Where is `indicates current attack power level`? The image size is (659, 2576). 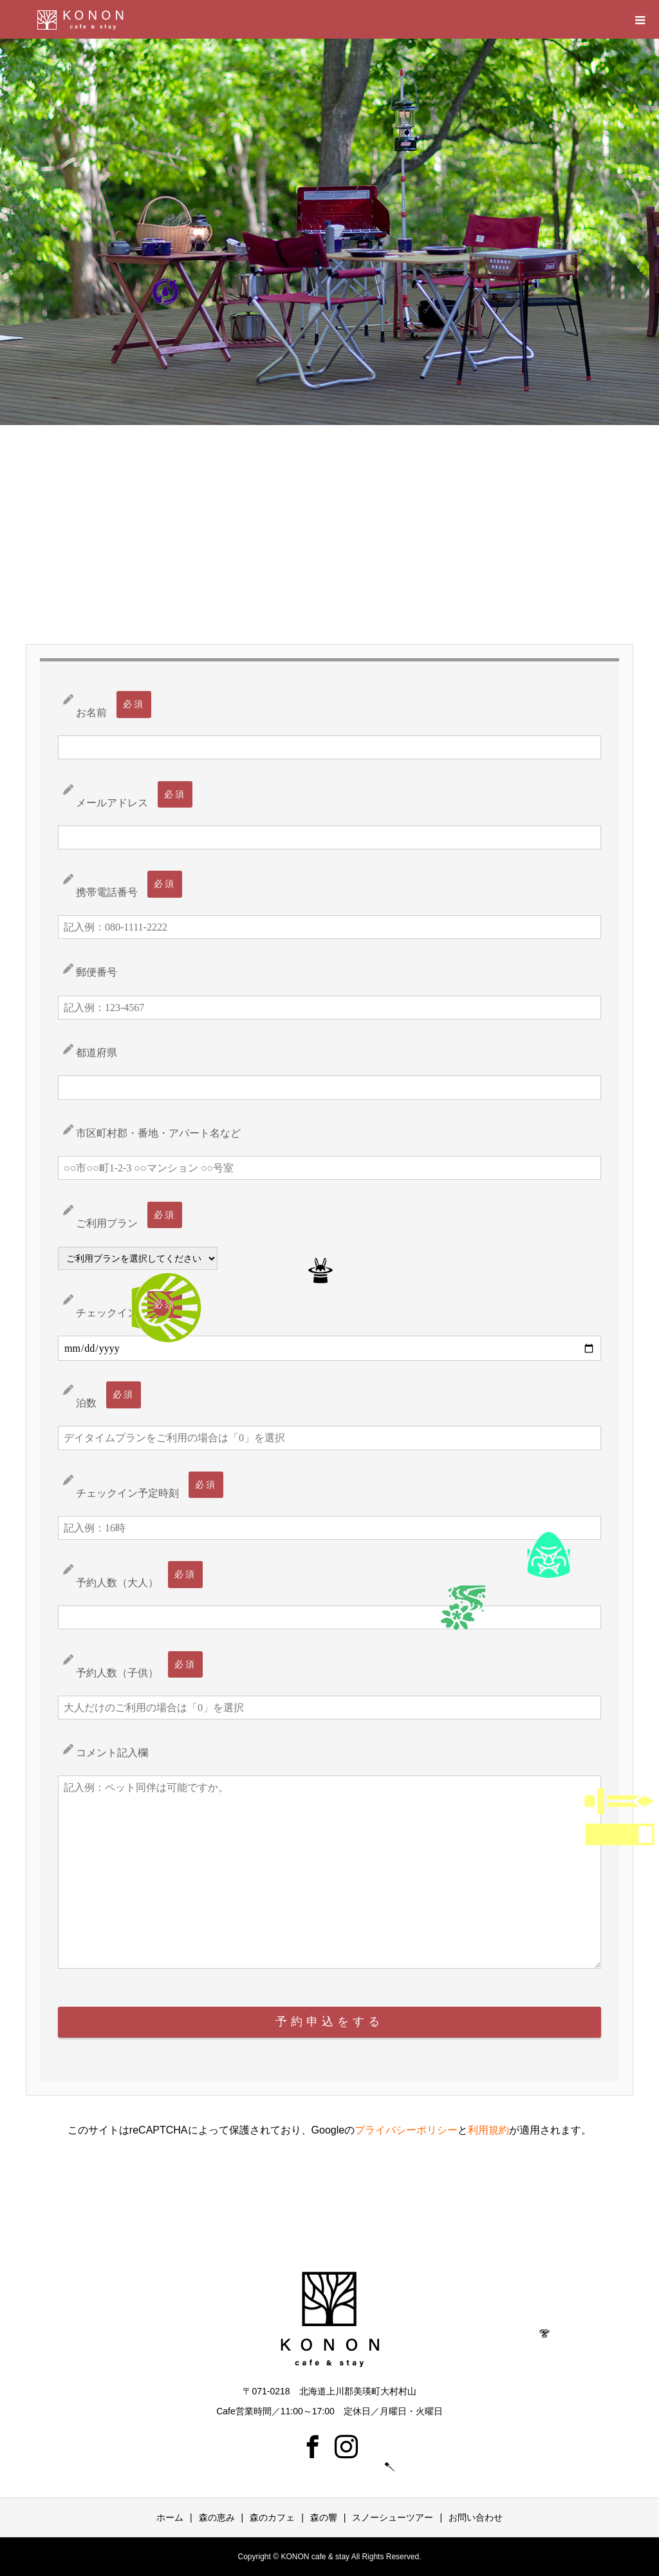 indicates current attack power level is located at coordinates (620, 1815).